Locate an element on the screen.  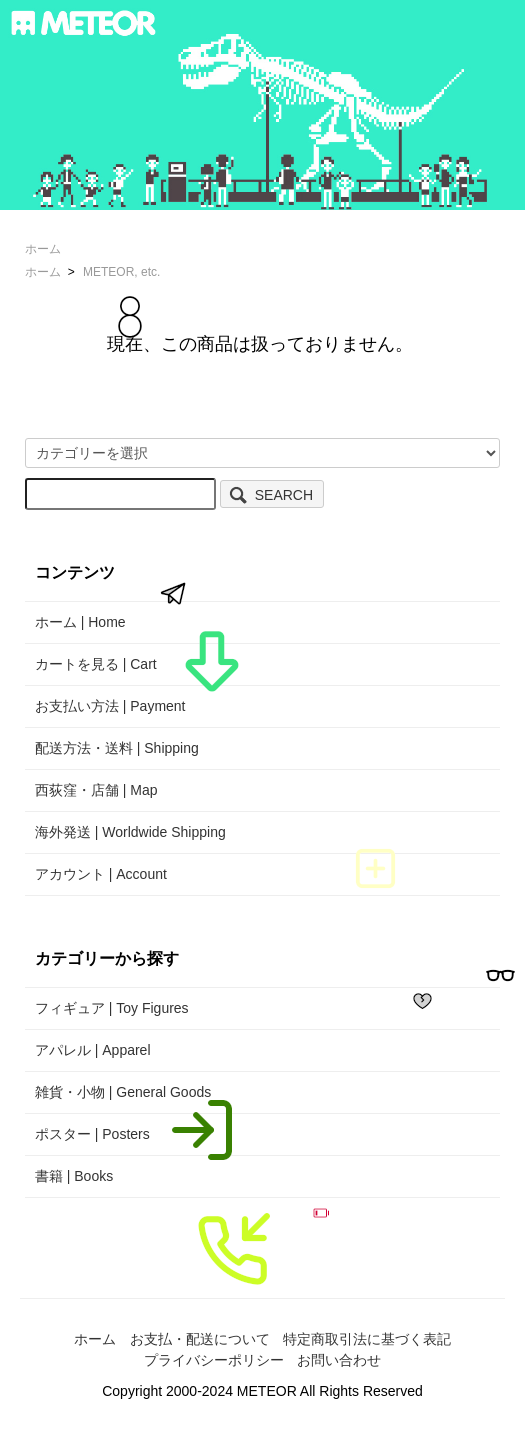
unlike or remove from favorites is located at coordinates (422, 1000).